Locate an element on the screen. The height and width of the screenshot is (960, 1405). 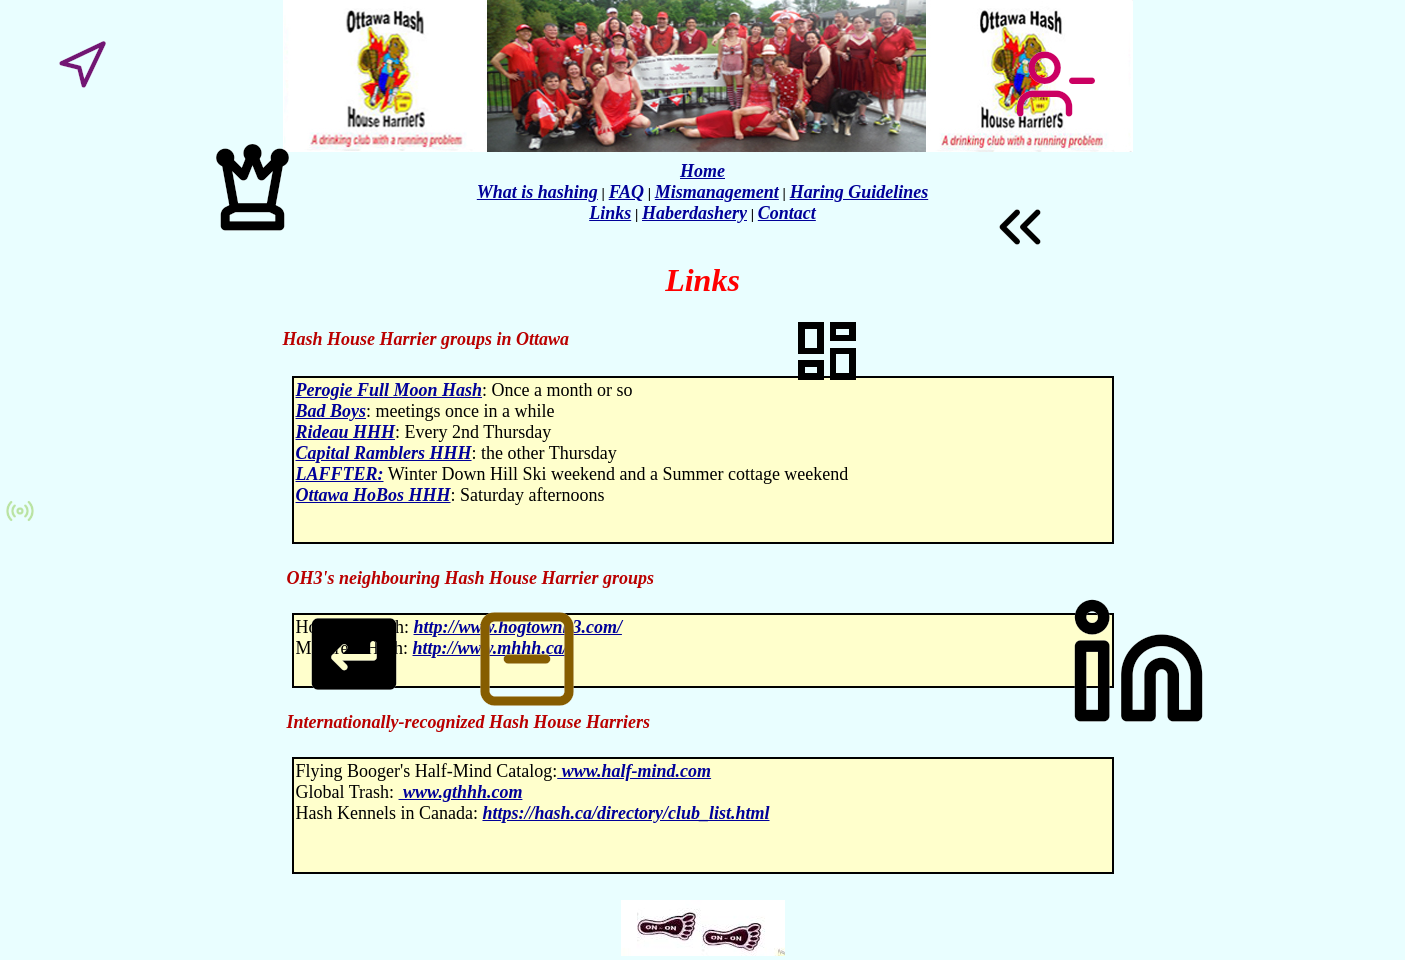
visit linkedin profile is located at coordinates (1138, 663).